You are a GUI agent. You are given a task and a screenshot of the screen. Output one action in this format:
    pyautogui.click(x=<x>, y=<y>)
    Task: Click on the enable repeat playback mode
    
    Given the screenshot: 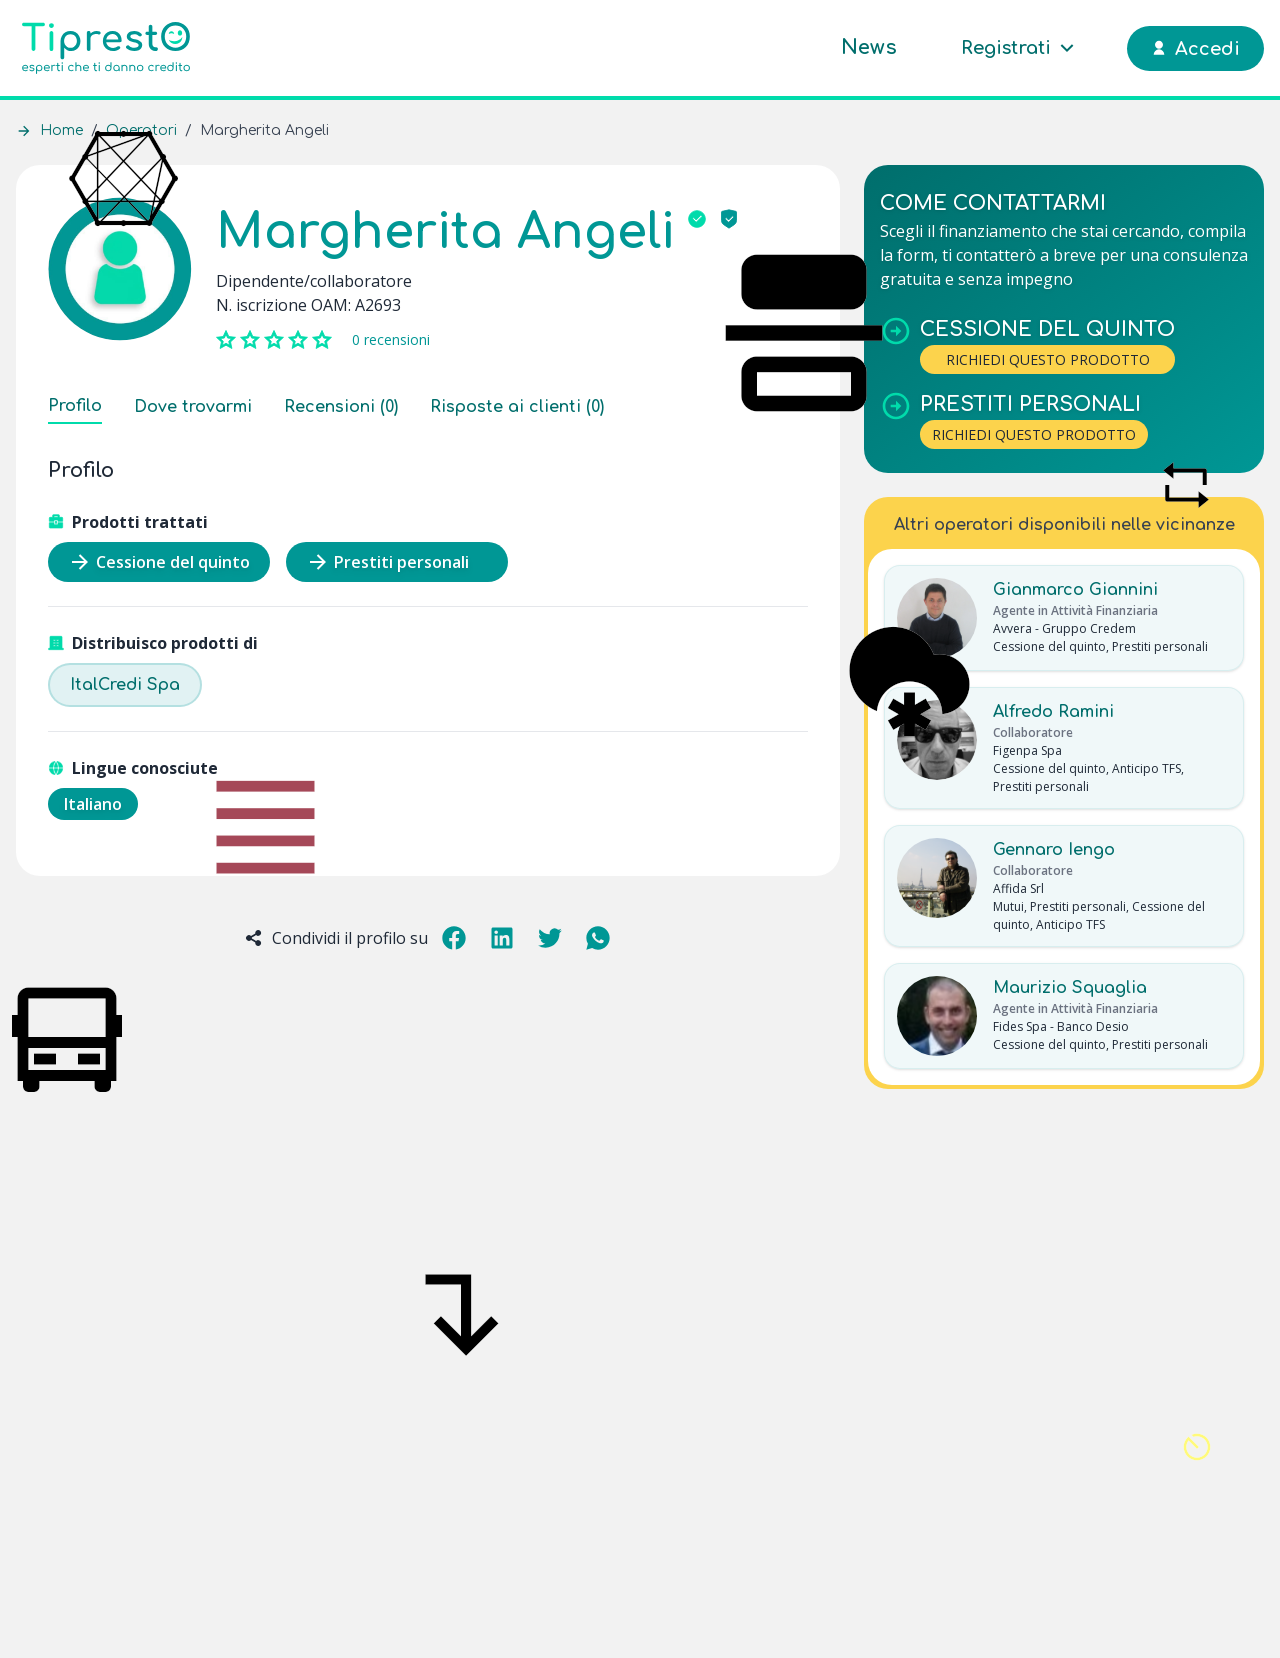 What is the action you would take?
    pyautogui.click(x=1186, y=485)
    